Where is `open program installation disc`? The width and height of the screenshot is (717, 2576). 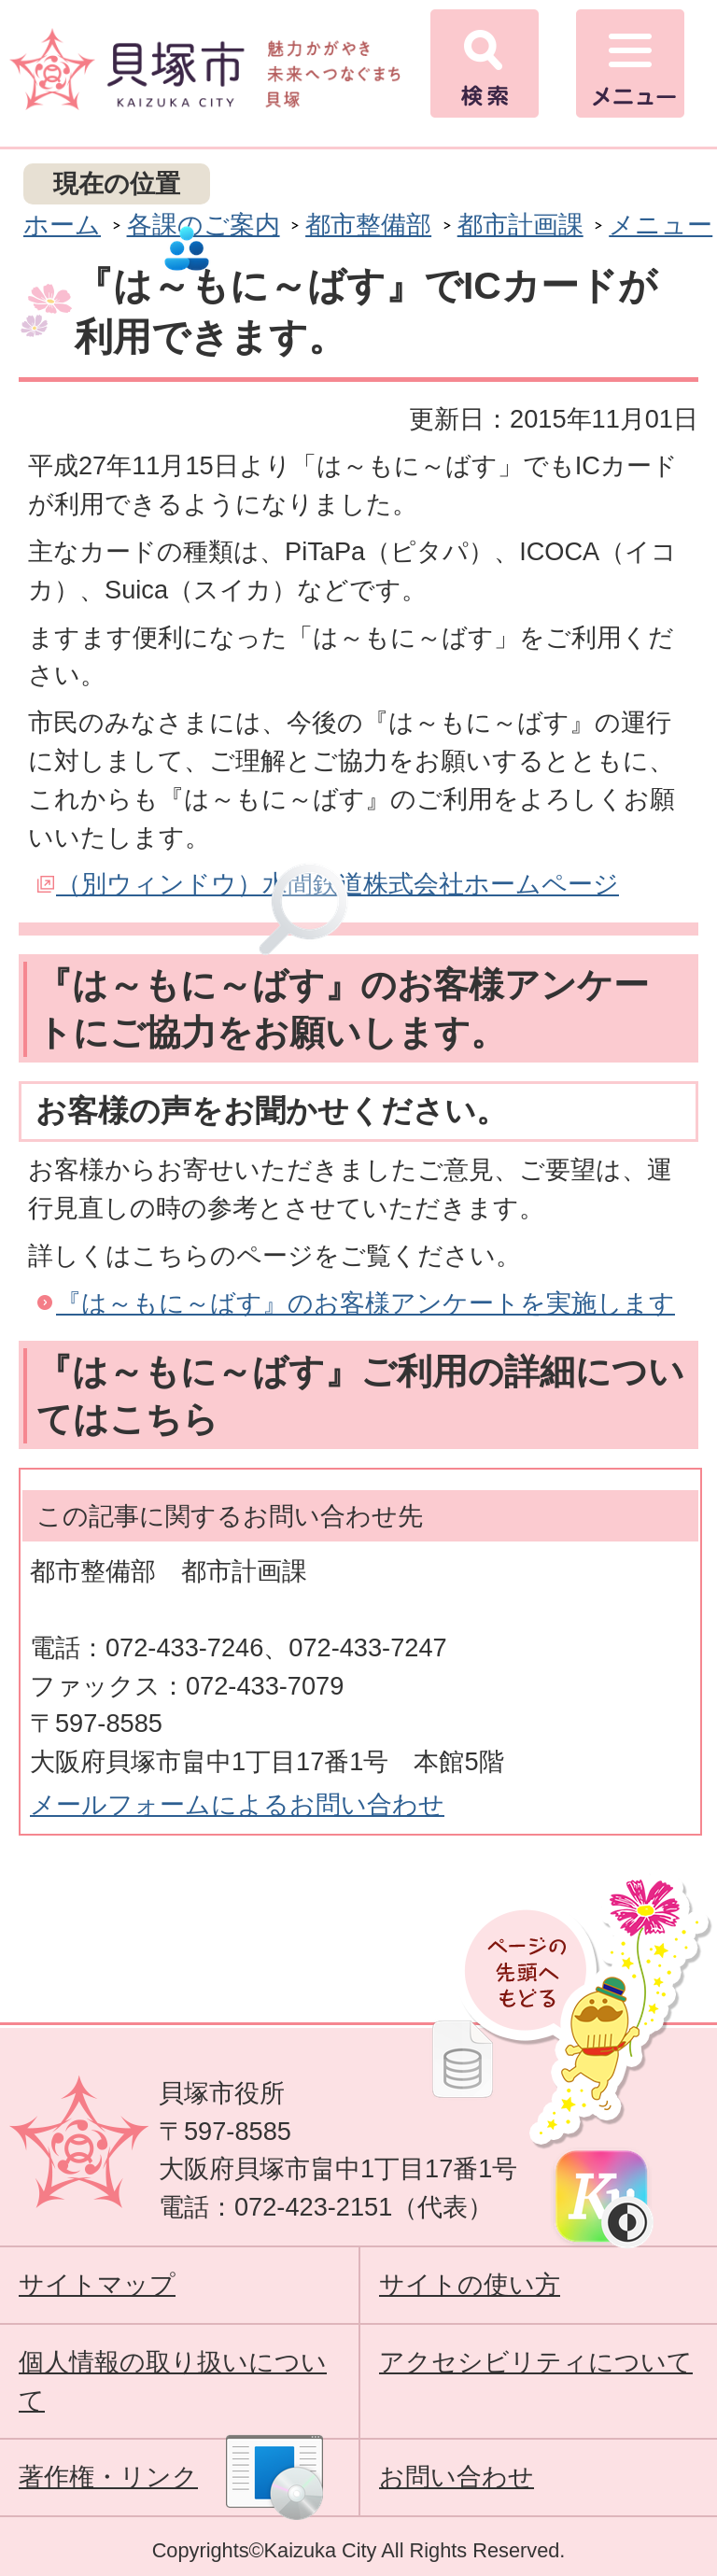 open program installation disc is located at coordinates (274, 2471).